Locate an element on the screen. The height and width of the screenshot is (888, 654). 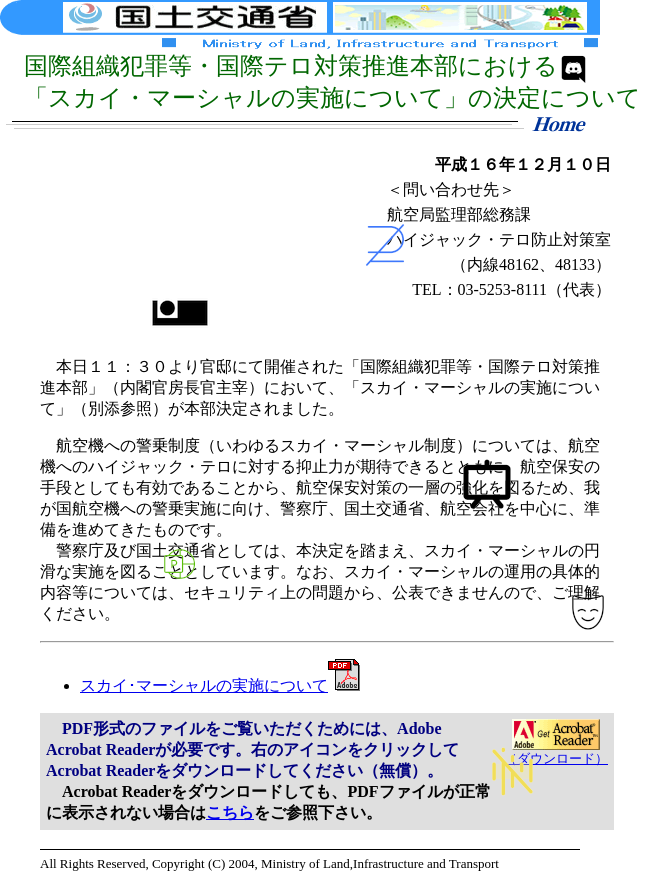
indicates "not superset of" in mathematical notation is located at coordinates (385, 245).